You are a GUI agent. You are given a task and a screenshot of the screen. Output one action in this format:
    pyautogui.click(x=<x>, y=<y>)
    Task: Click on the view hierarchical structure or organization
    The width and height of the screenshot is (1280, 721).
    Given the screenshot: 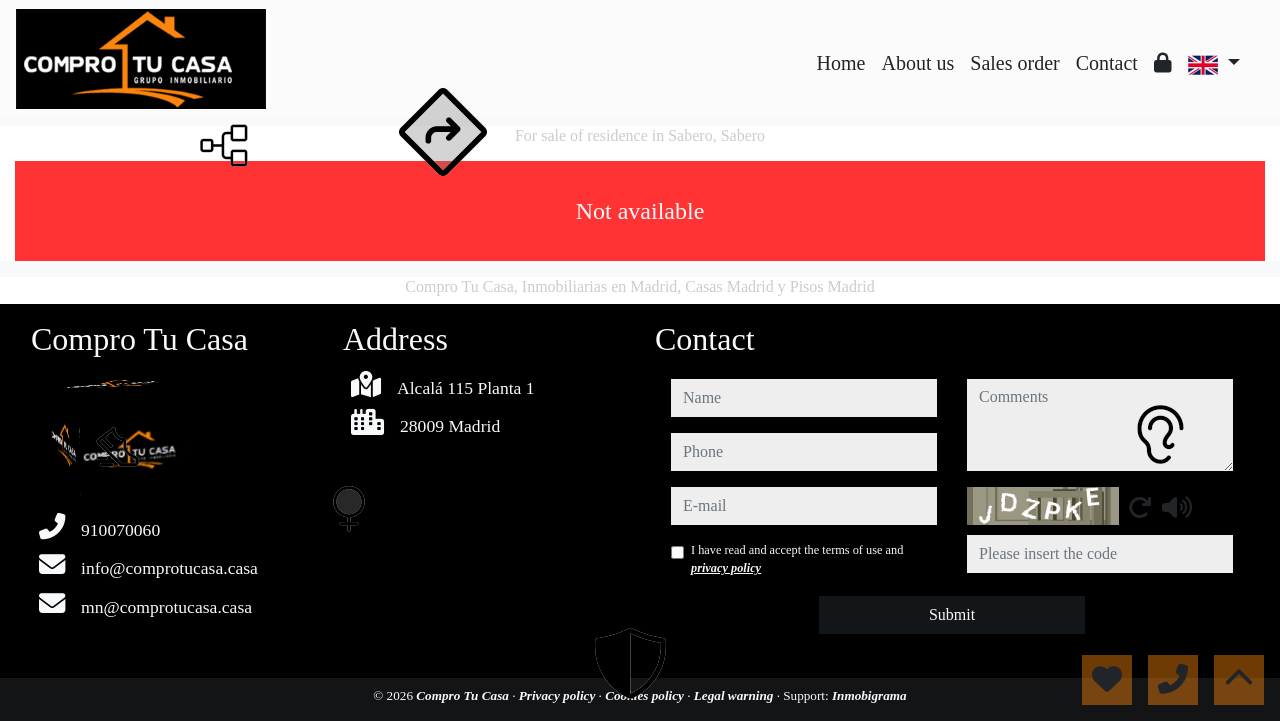 What is the action you would take?
    pyautogui.click(x=226, y=145)
    